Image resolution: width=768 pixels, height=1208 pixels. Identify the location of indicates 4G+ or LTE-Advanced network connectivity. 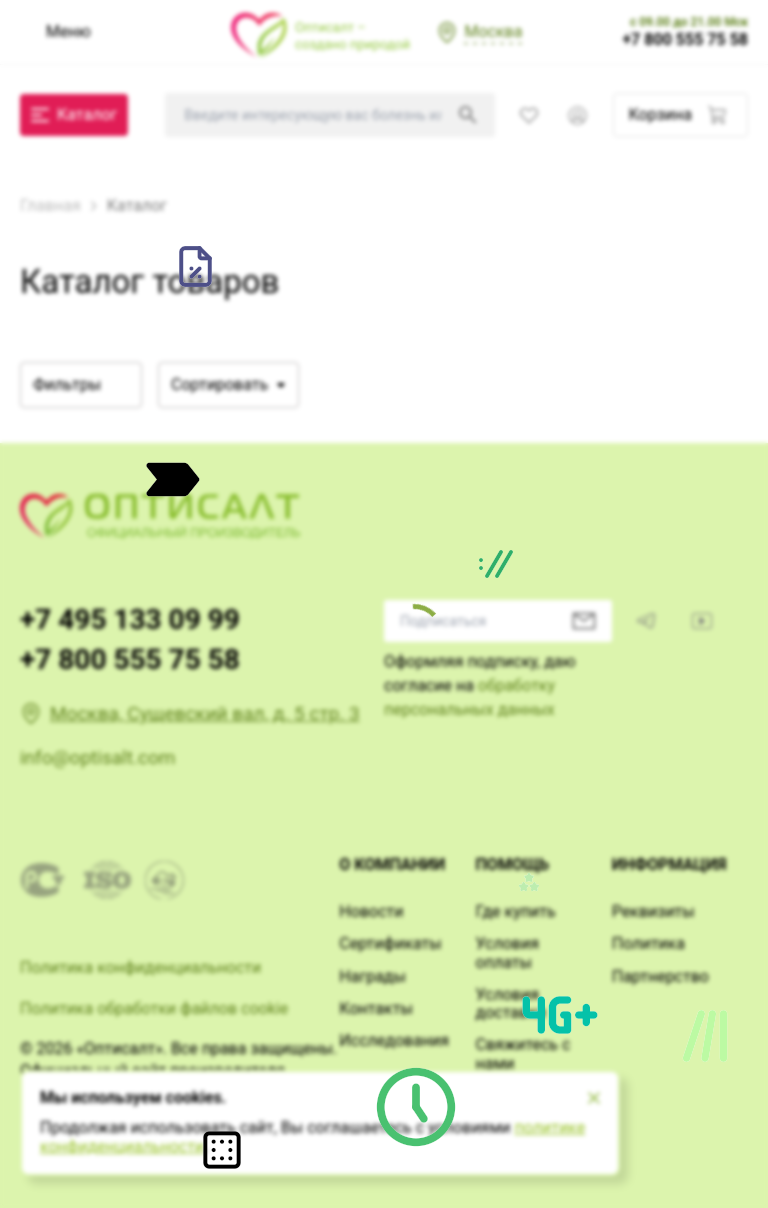
(560, 1015).